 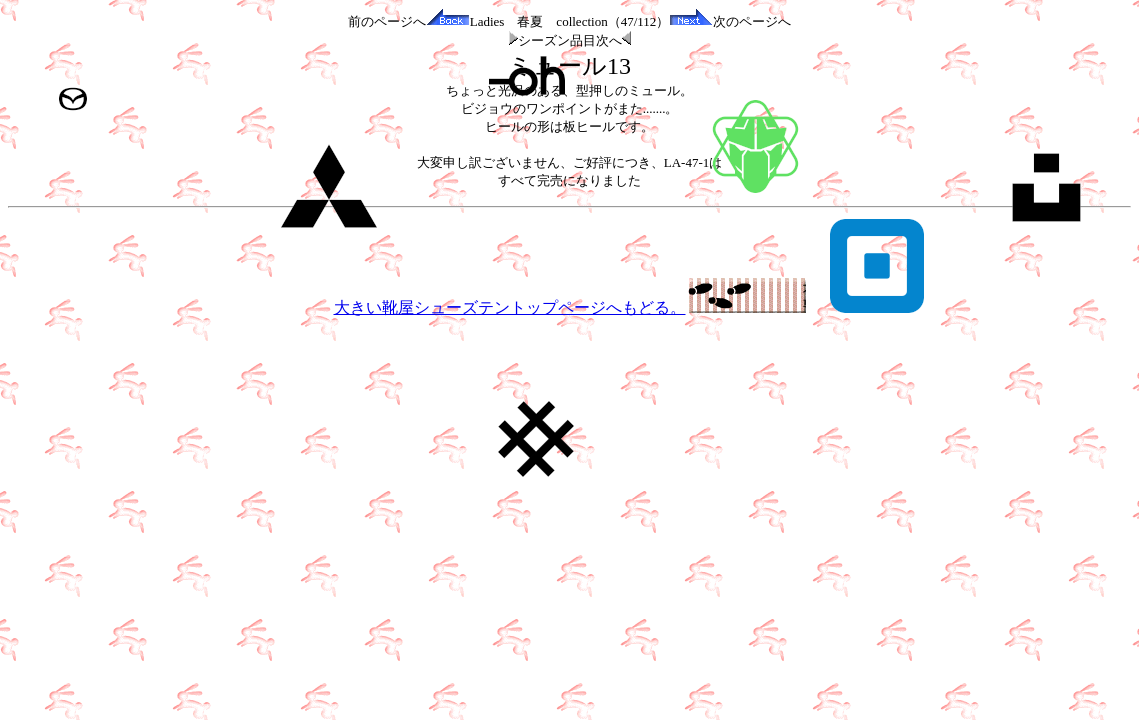 I want to click on open SimpleX messaging app, so click(x=536, y=439).